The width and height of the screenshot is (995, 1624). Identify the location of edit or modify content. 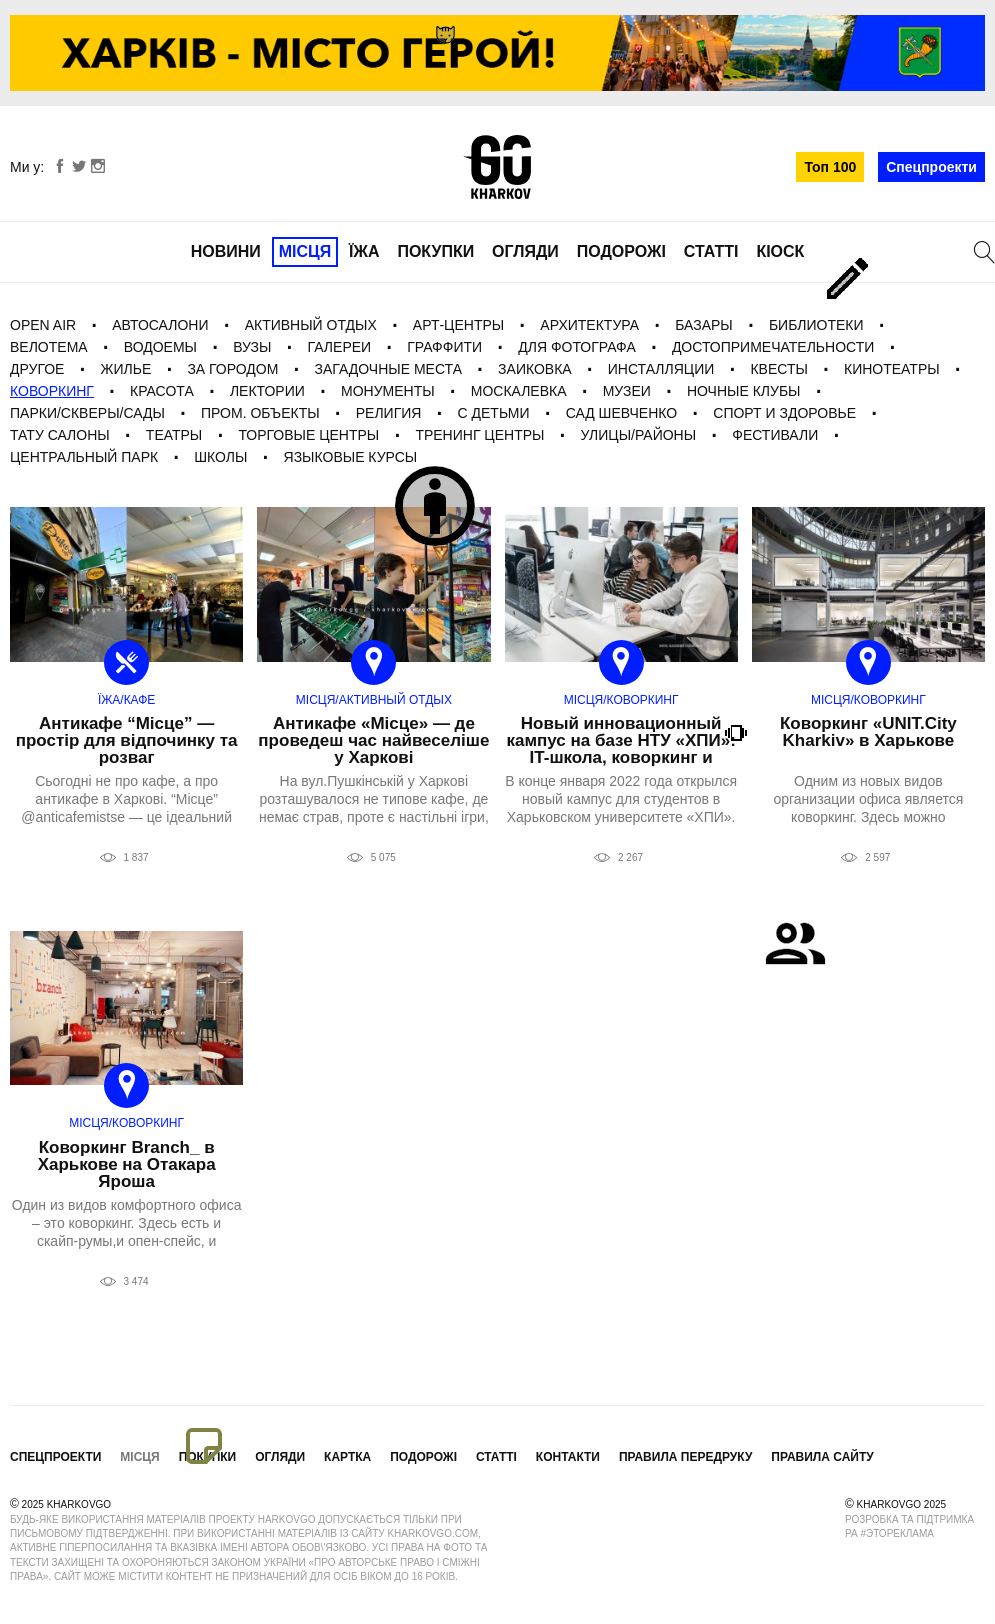
(847, 278).